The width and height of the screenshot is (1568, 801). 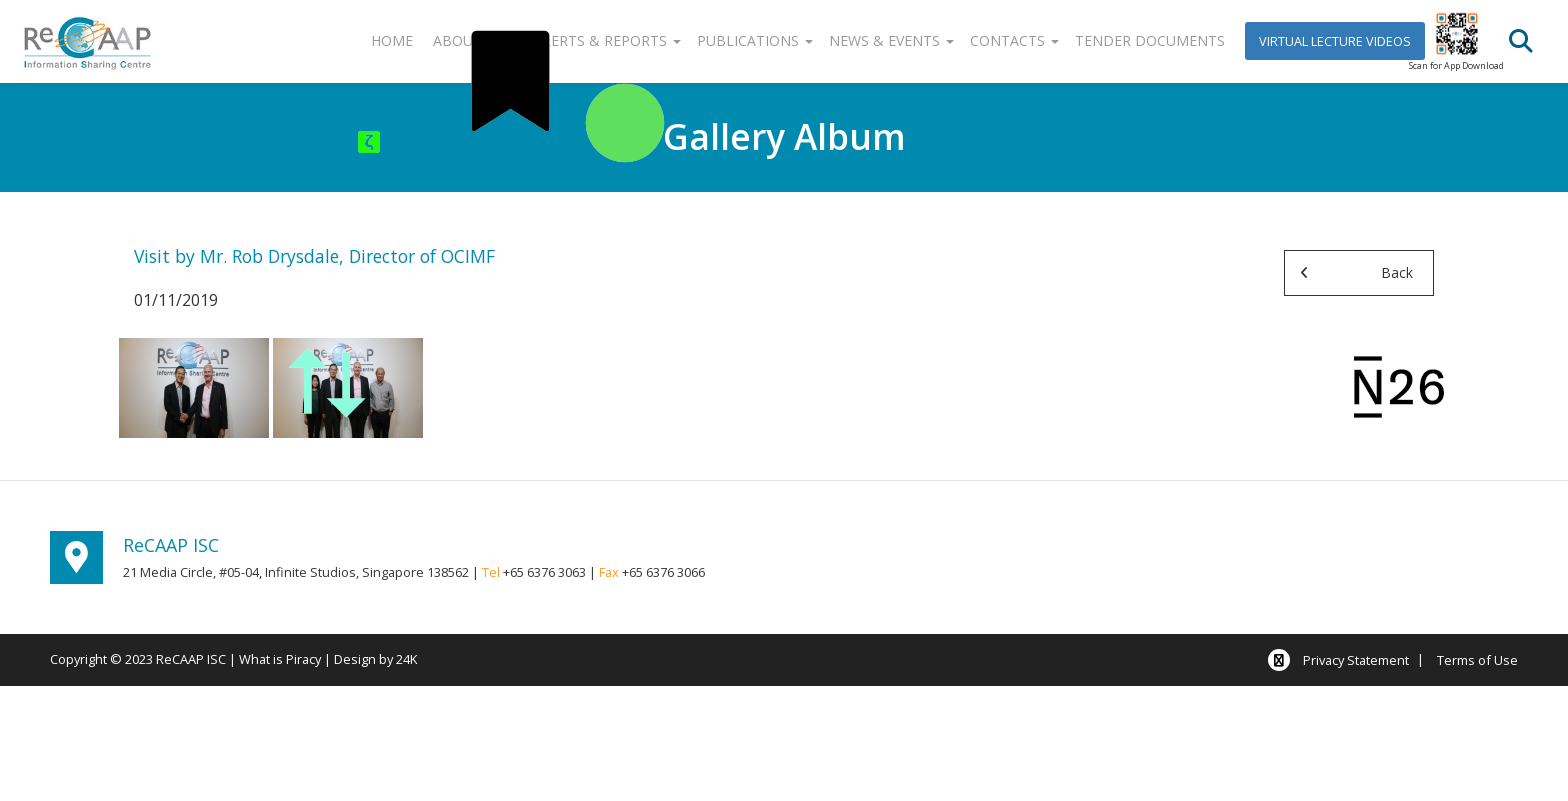 What do you see at coordinates (327, 383) in the screenshot?
I see `sort items in ascending or descending order` at bounding box center [327, 383].